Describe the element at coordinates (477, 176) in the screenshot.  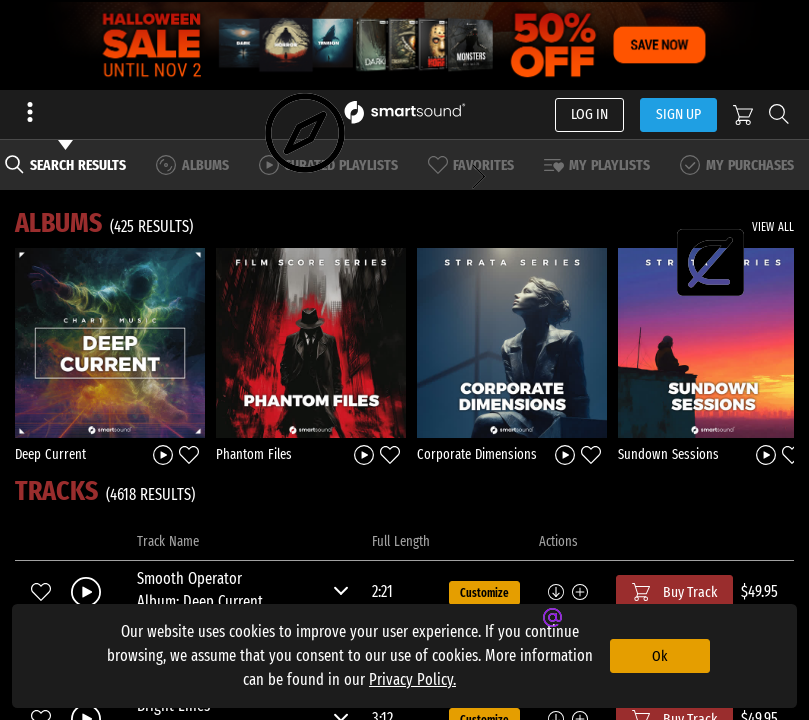
I see `navigate to the next item or page` at that location.